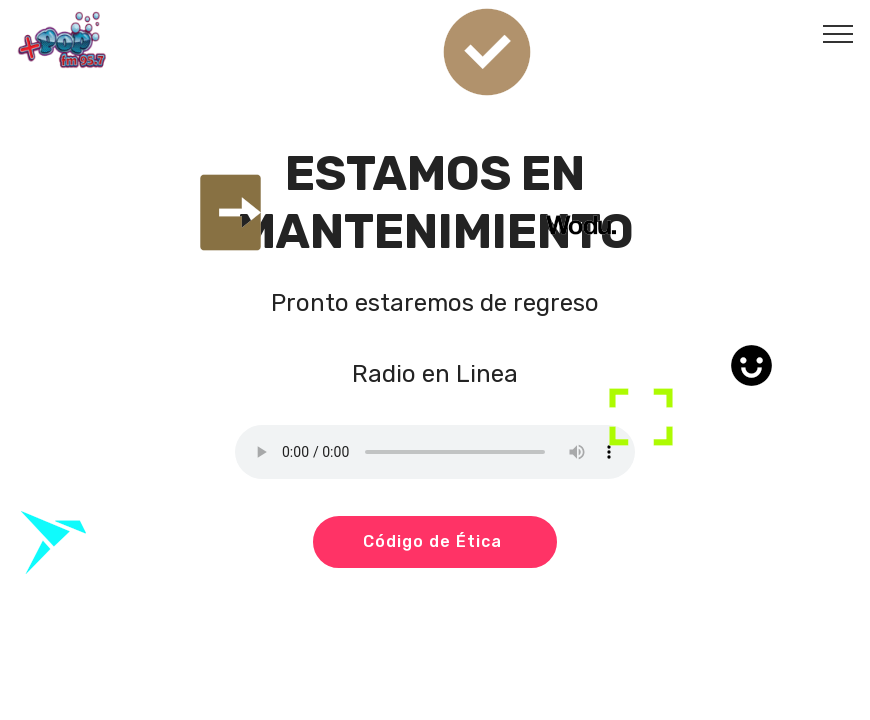 This screenshot has height=720, width=870. Describe the element at coordinates (641, 417) in the screenshot. I see `enter fullscreen mode` at that location.